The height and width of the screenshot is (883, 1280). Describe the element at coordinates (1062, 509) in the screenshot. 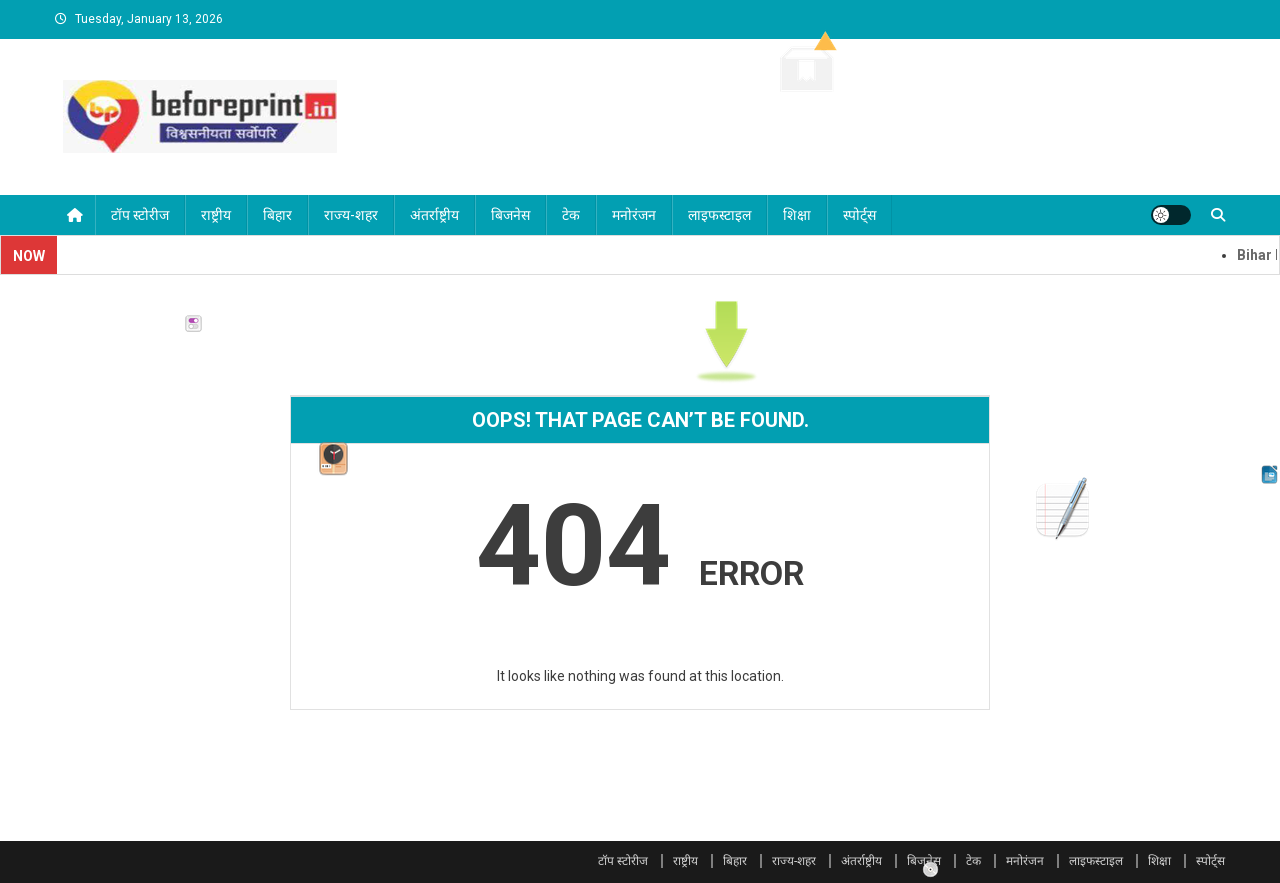

I see `open TextEdit to create or edit documents` at that location.